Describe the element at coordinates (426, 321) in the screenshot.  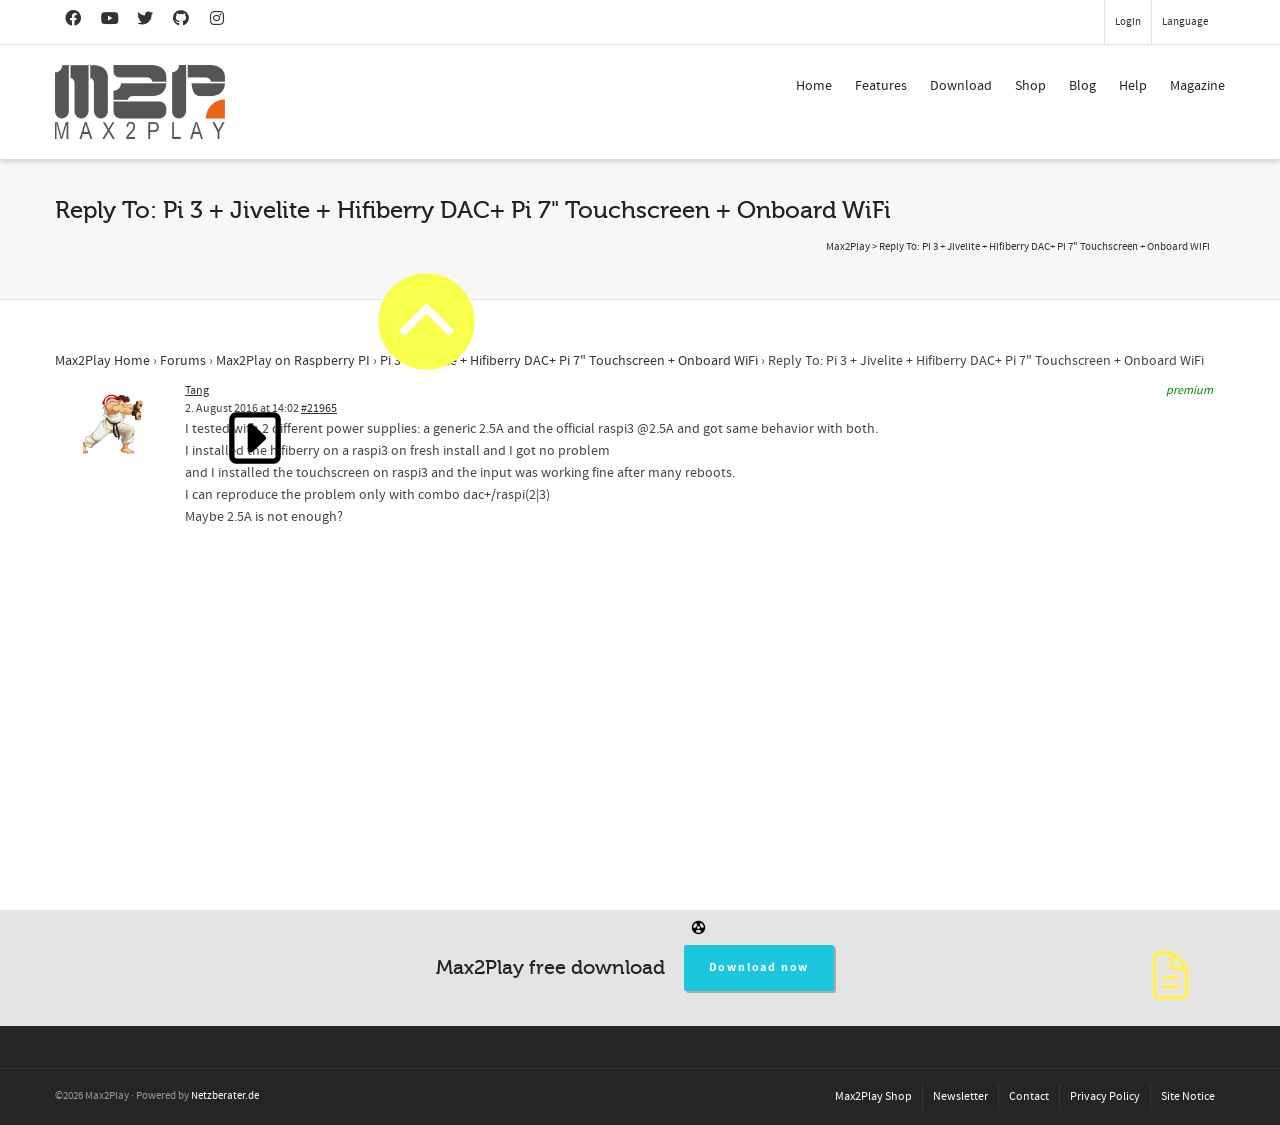
I see `scroll to top of page` at that location.